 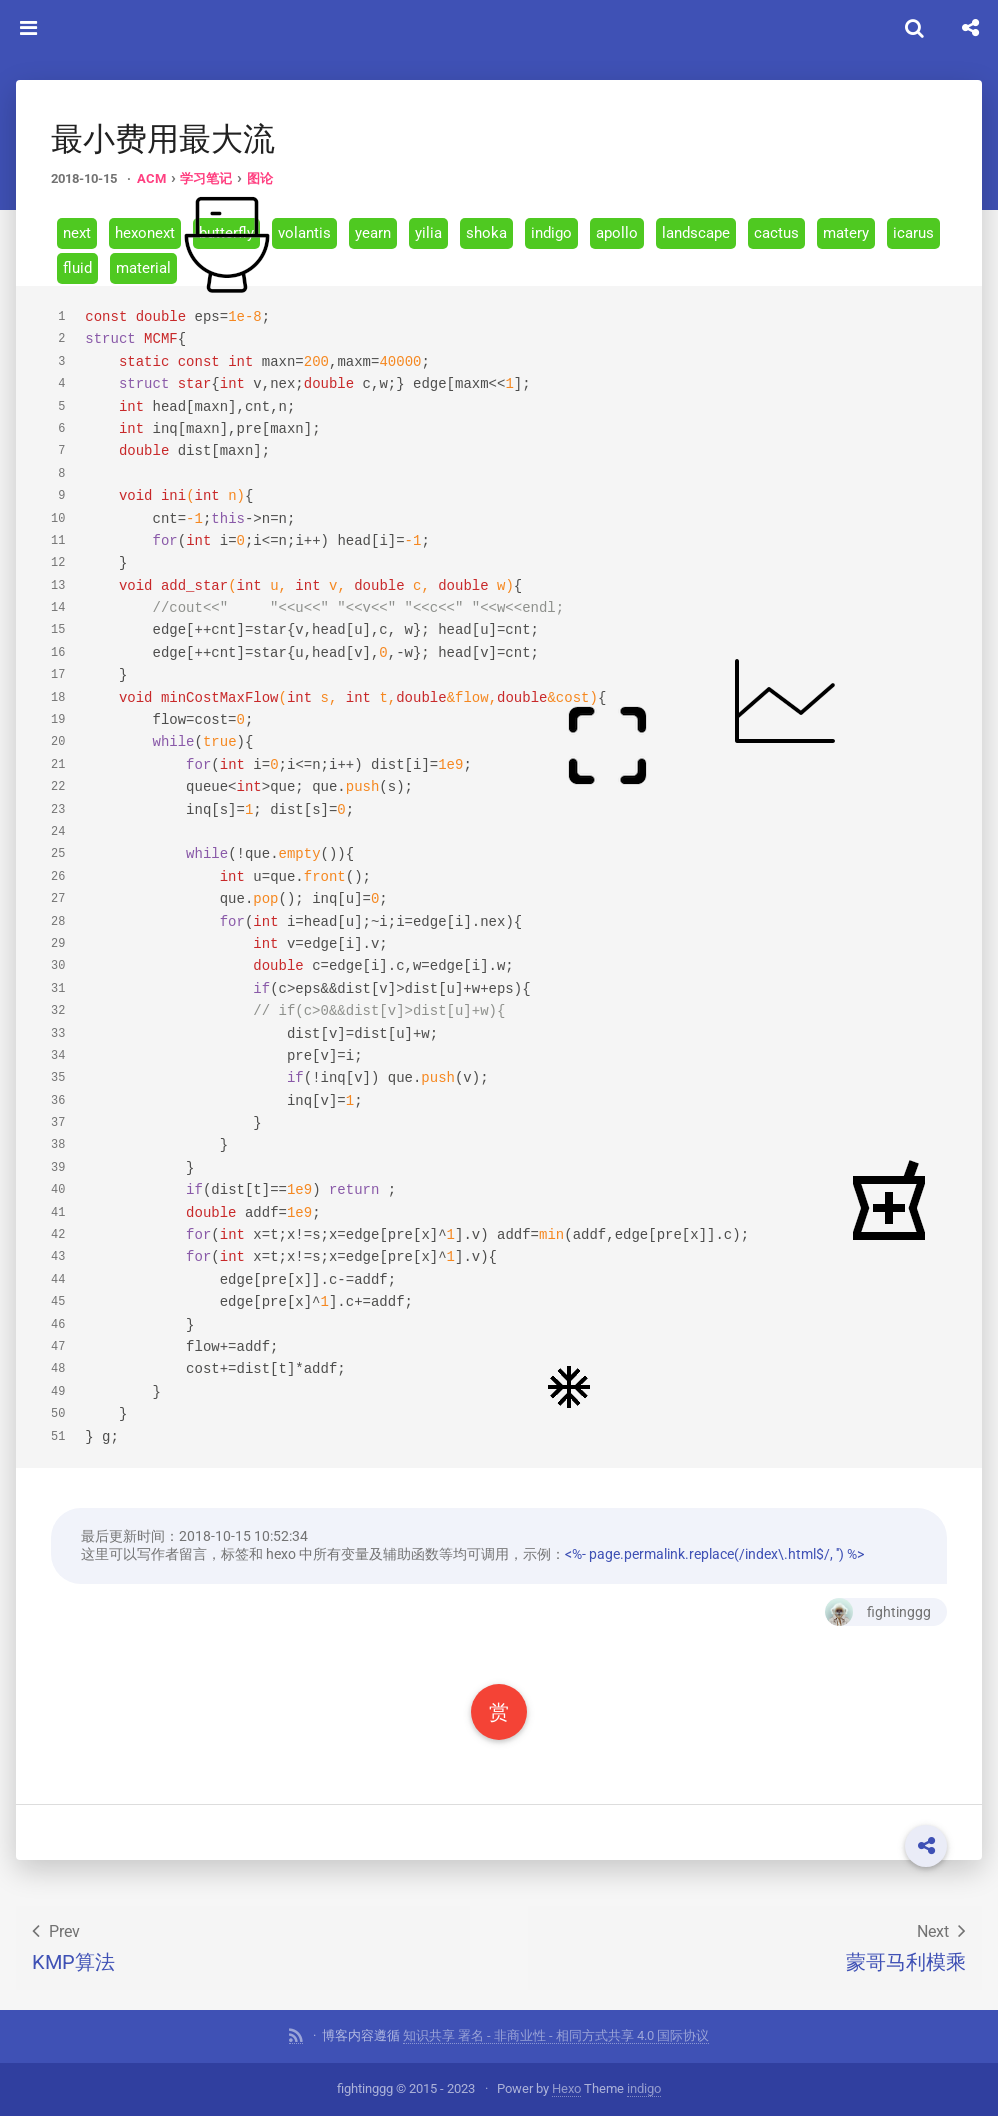 I want to click on find nearby pharmacies, so click(x=889, y=1204).